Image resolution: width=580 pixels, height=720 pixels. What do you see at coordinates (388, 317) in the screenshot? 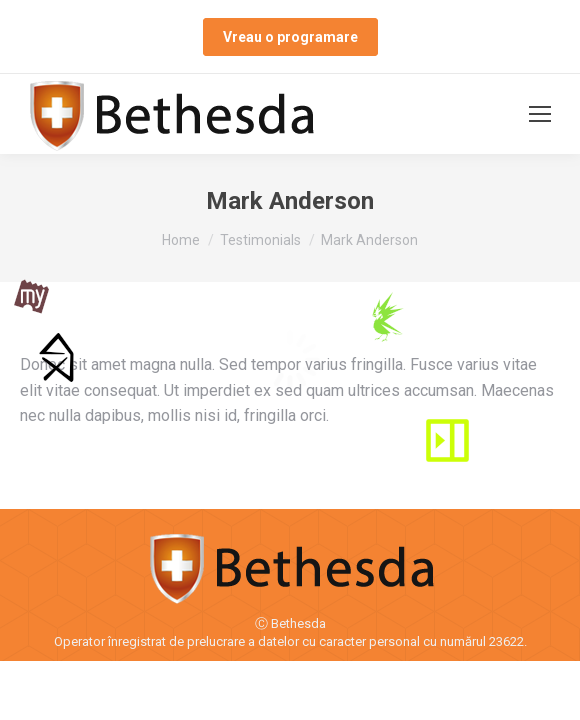
I see `CD Projekt company logo` at bounding box center [388, 317].